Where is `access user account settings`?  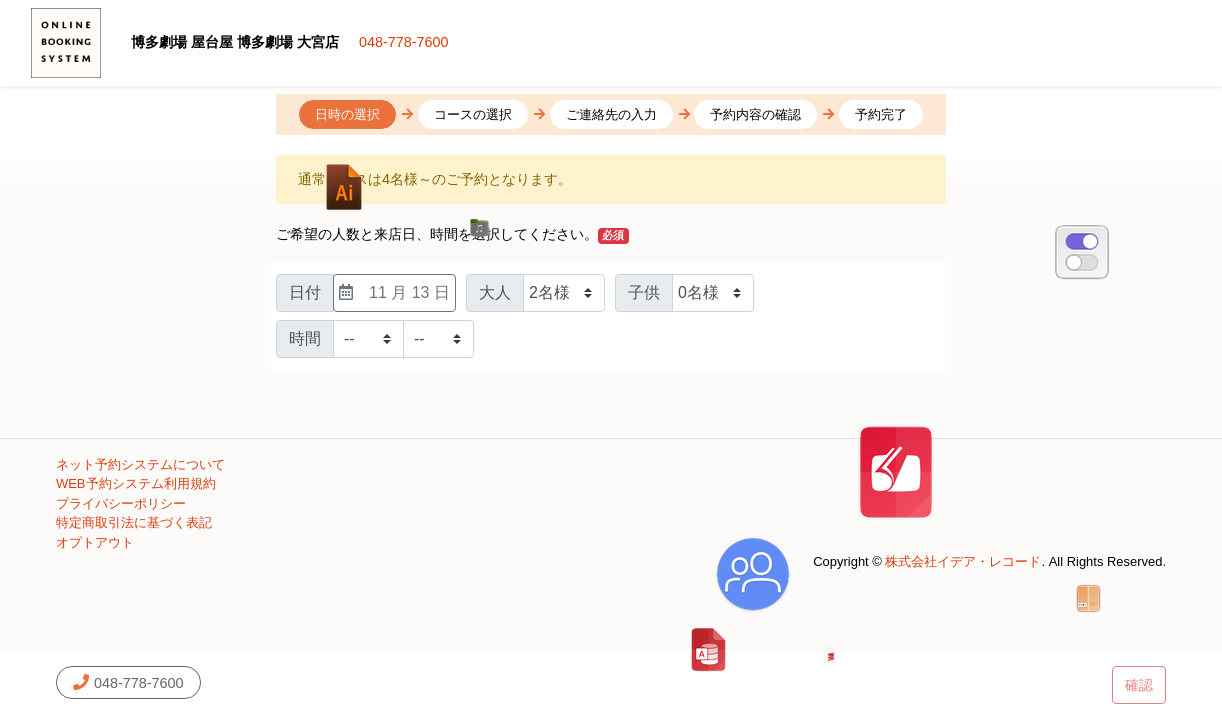 access user account settings is located at coordinates (753, 574).